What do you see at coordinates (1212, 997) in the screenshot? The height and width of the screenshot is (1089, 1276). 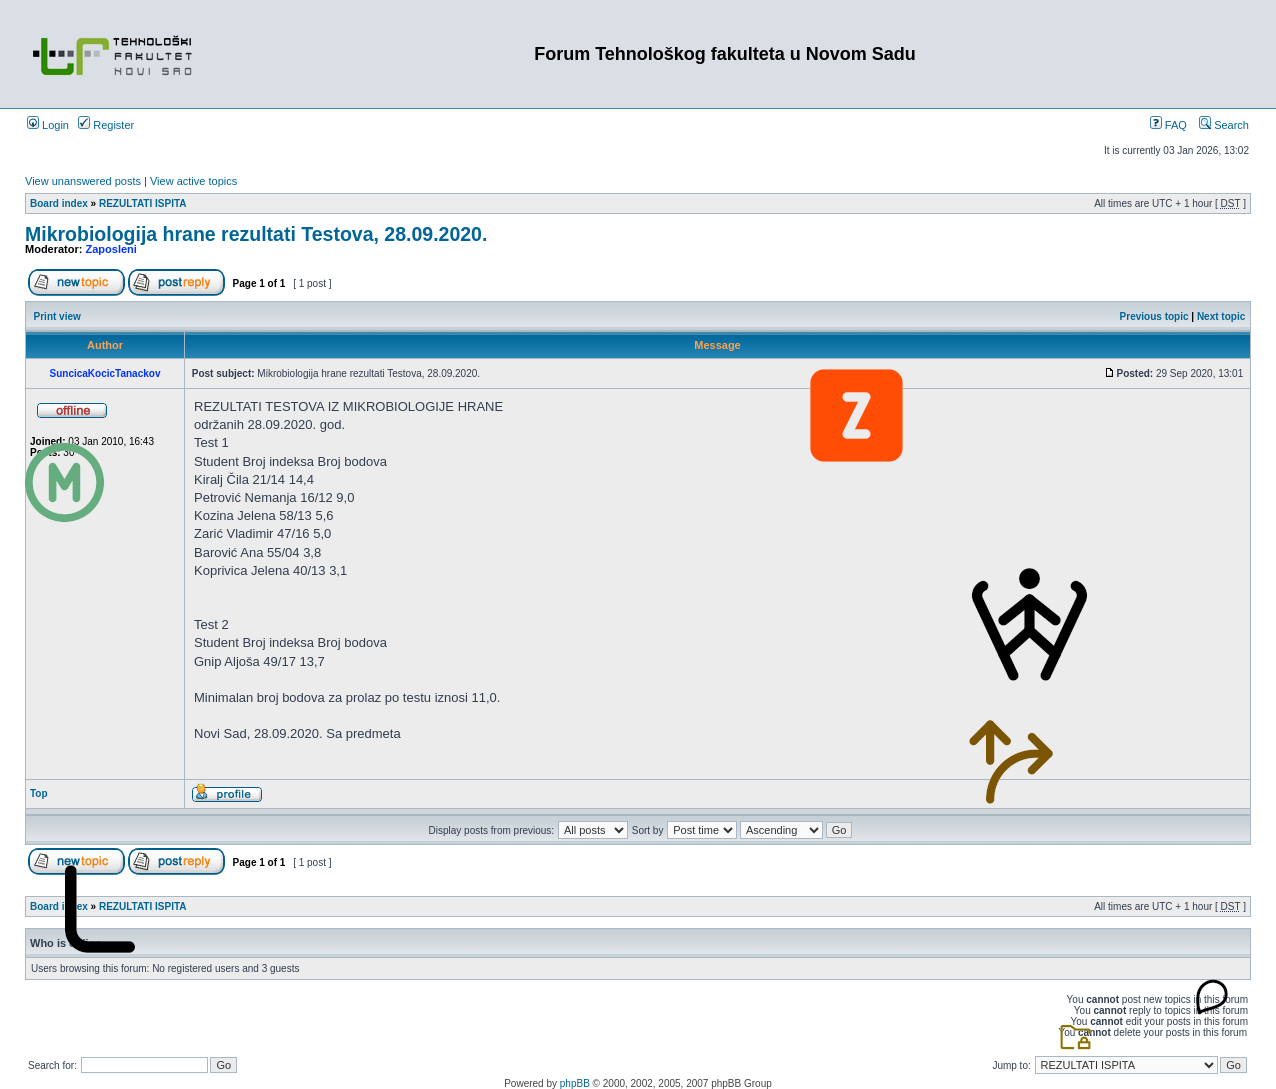 I see `open the Storytel audiobook app` at bounding box center [1212, 997].